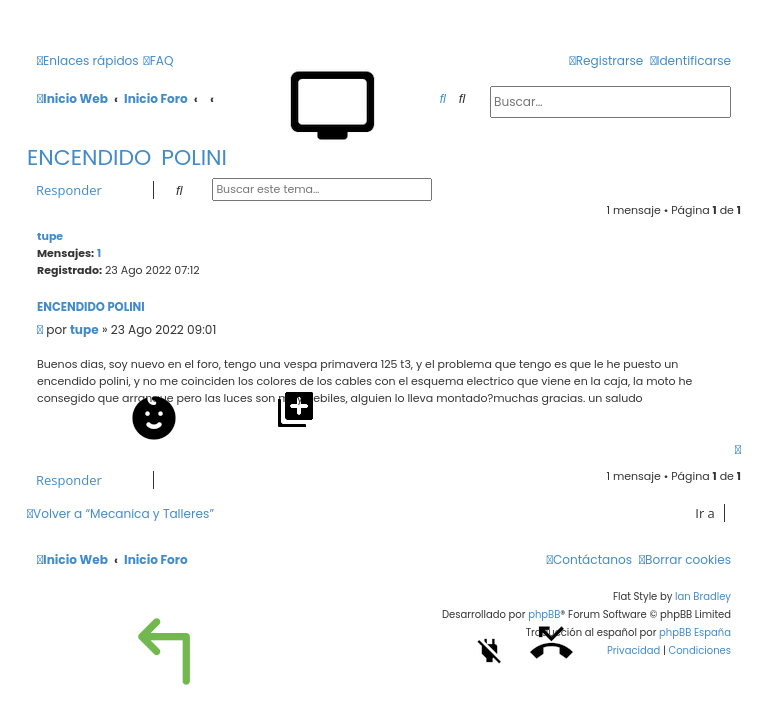 Image resolution: width=768 pixels, height=727 pixels. What do you see at coordinates (154, 418) in the screenshot?
I see `switch to kids mode or child-friendly content` at bounding box center [154, 418].